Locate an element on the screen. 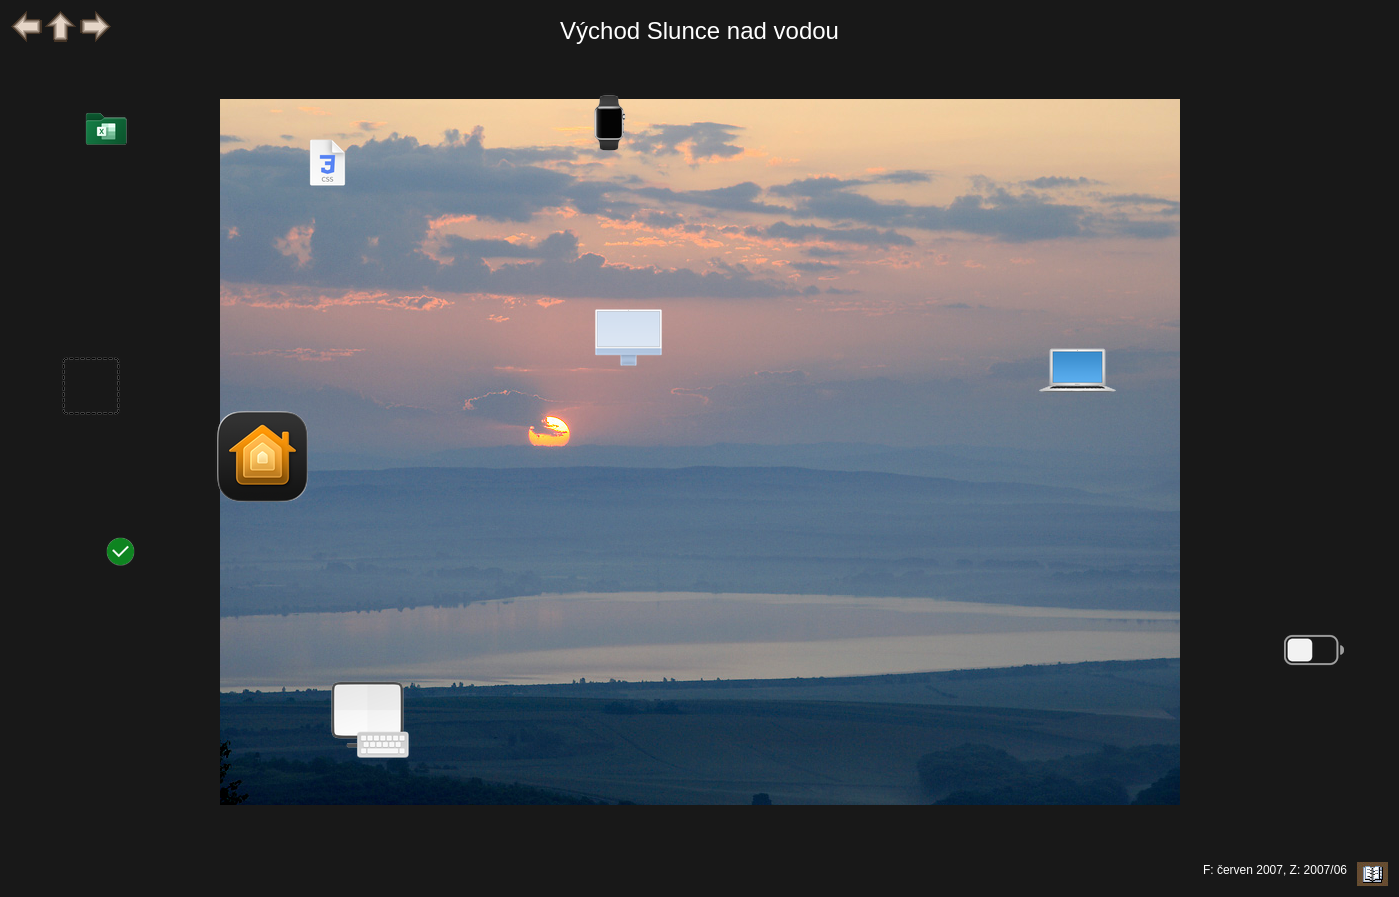 The width and height of the screenshot is (1399, 897). a CSS stylesheet file is located at coordinates (327, 163).